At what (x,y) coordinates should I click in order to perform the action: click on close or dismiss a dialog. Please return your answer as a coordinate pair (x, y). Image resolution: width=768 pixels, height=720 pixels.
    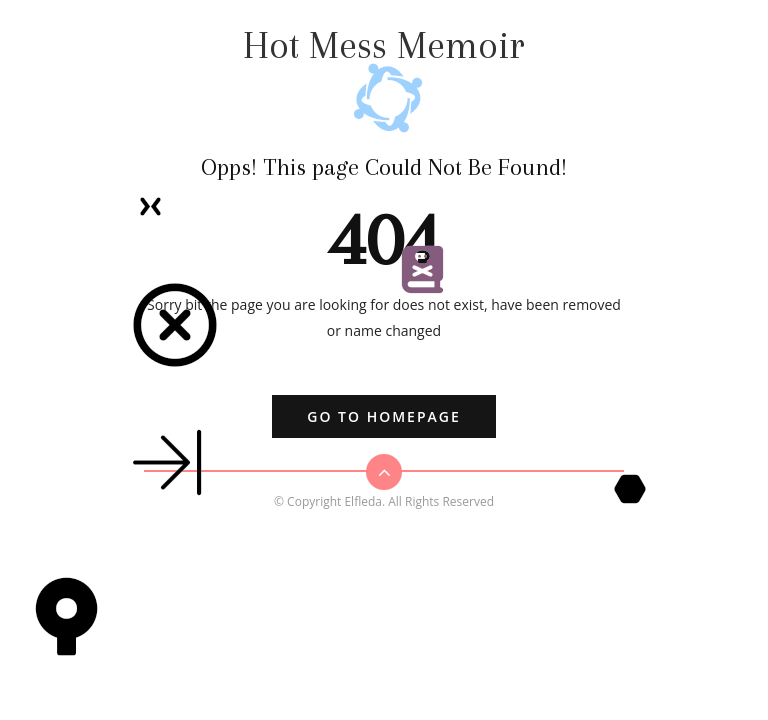
    Looking at the image, I should click on (175, 325).